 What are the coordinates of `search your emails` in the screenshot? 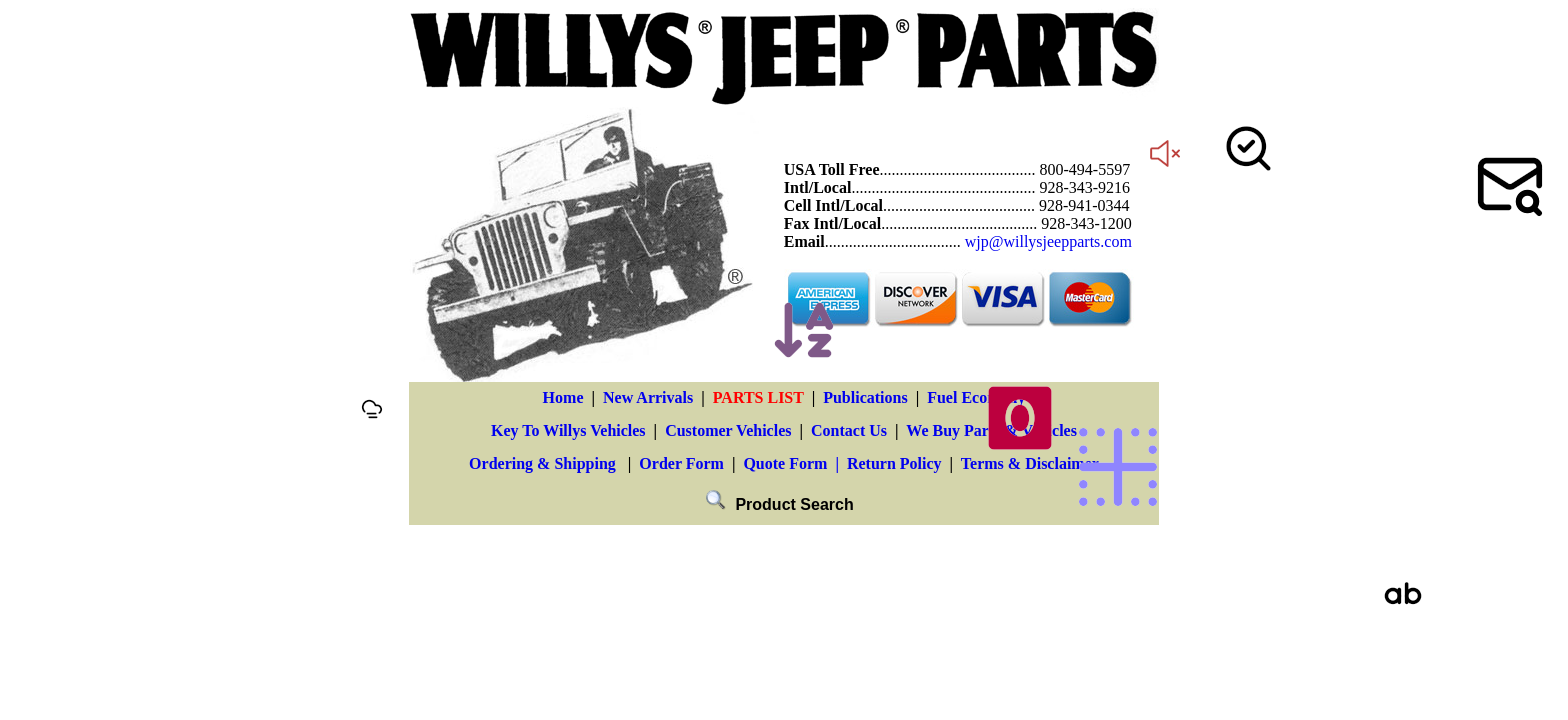 It's located at (1510, 184).